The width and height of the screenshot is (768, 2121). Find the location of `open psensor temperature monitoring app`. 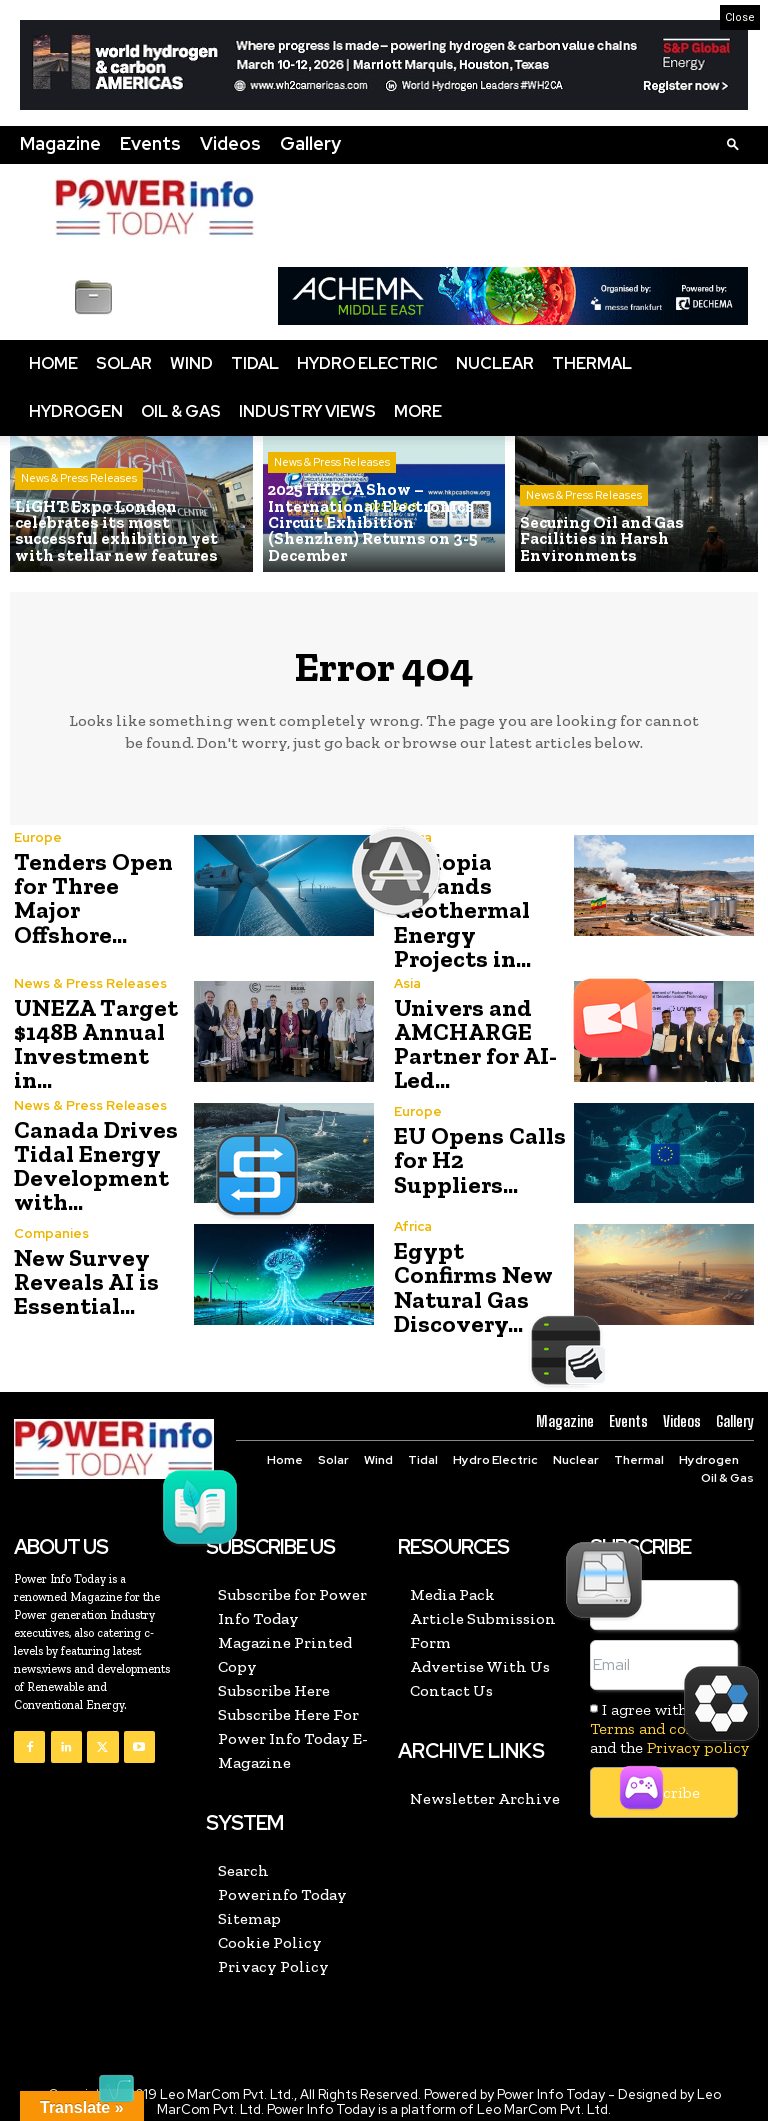

open psensor temperature monitoring app is located at coordinates (116, 2088).